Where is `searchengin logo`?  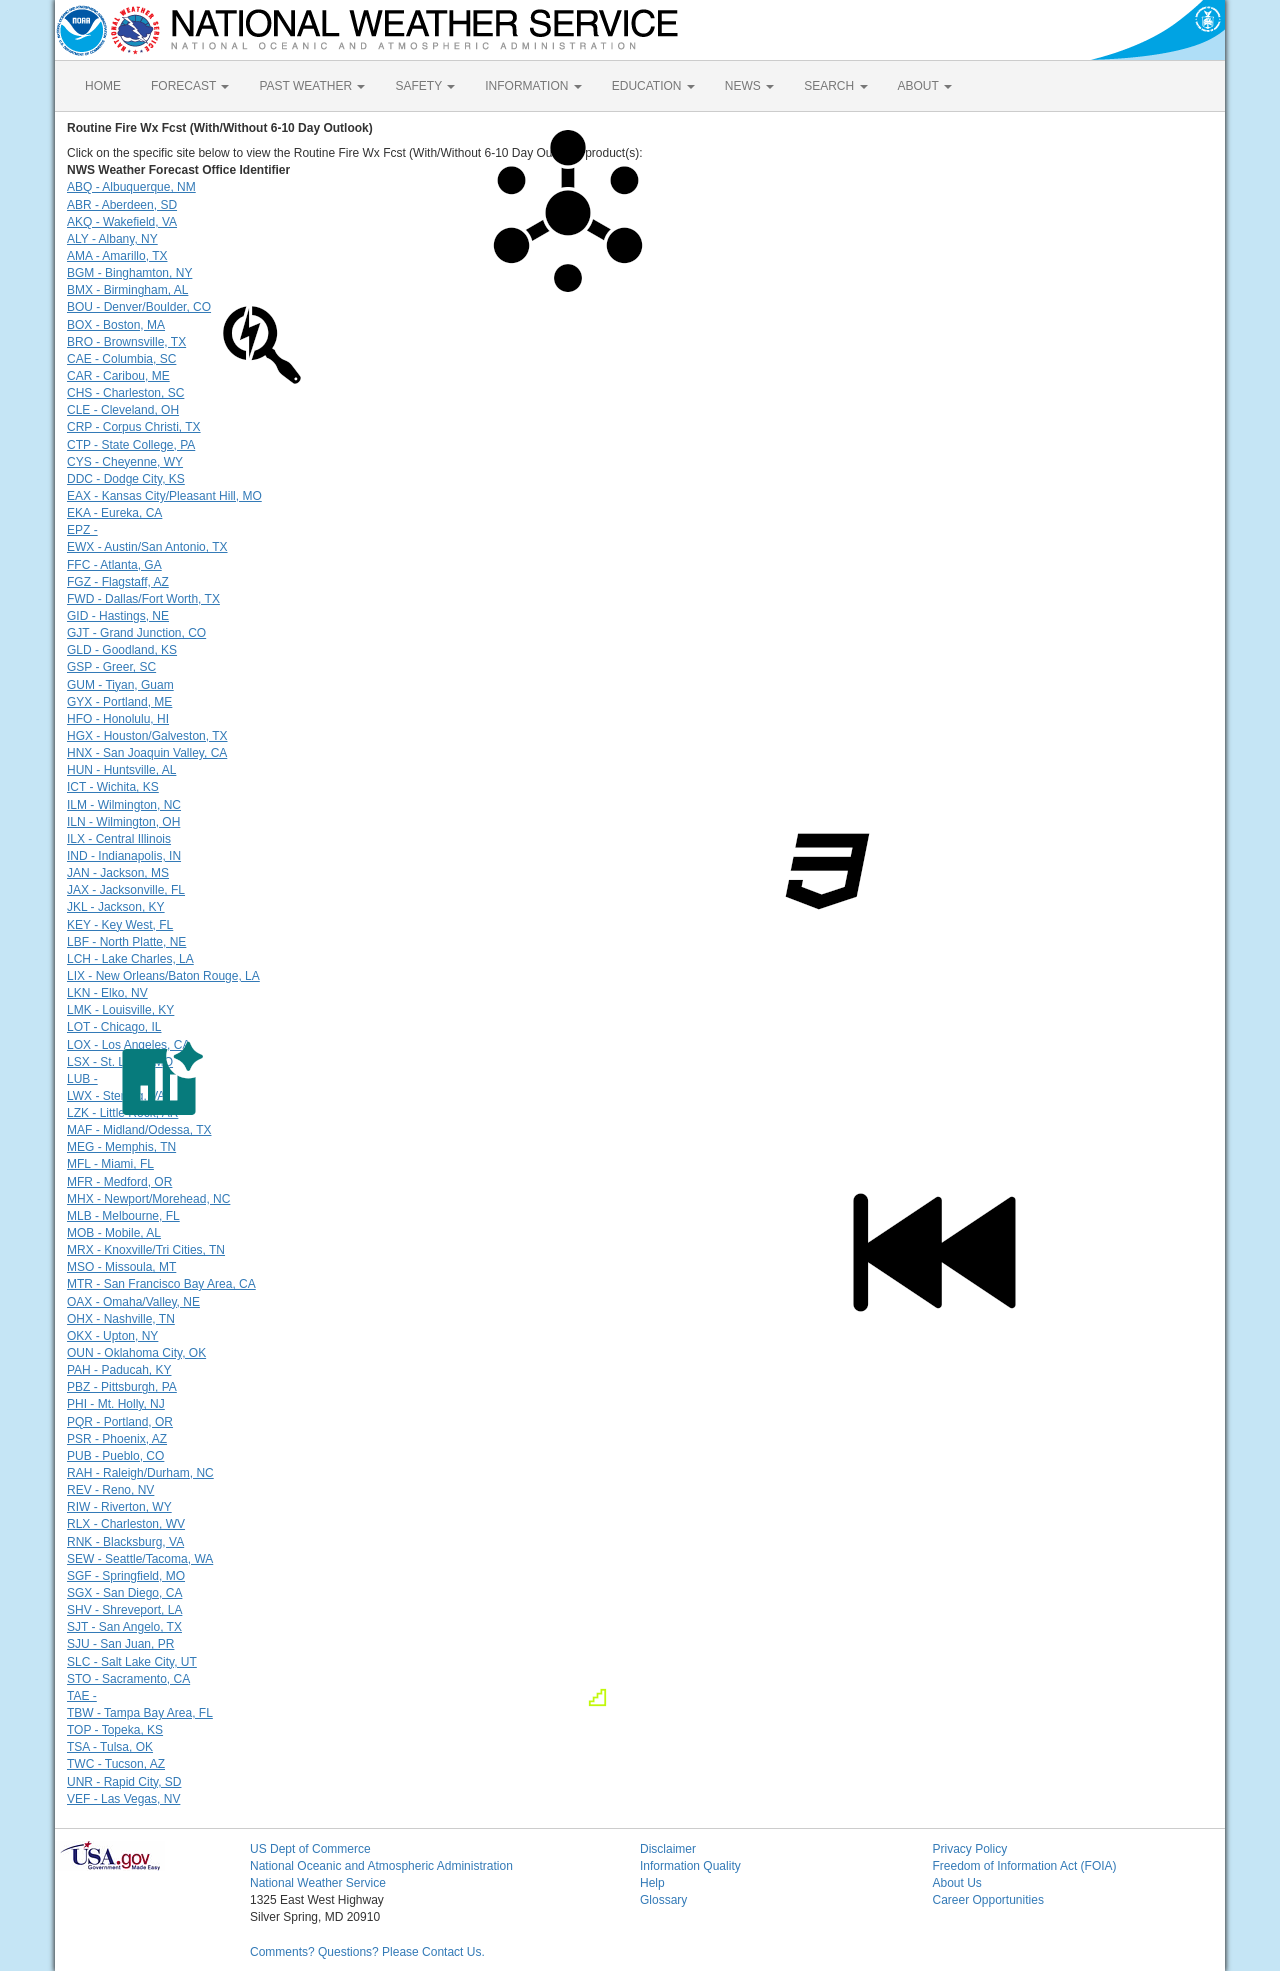
searchengin logo is located at coordinates (262, 344).